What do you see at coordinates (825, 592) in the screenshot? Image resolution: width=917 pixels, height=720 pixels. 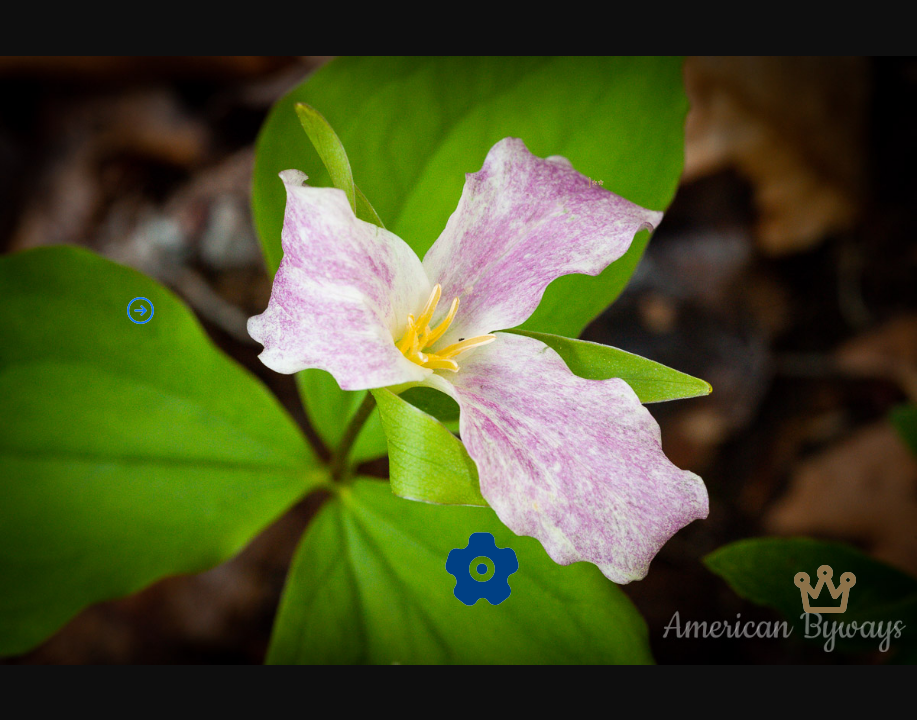 I see `indicates premium or VIP membership status` at bounding box center [825, 592].